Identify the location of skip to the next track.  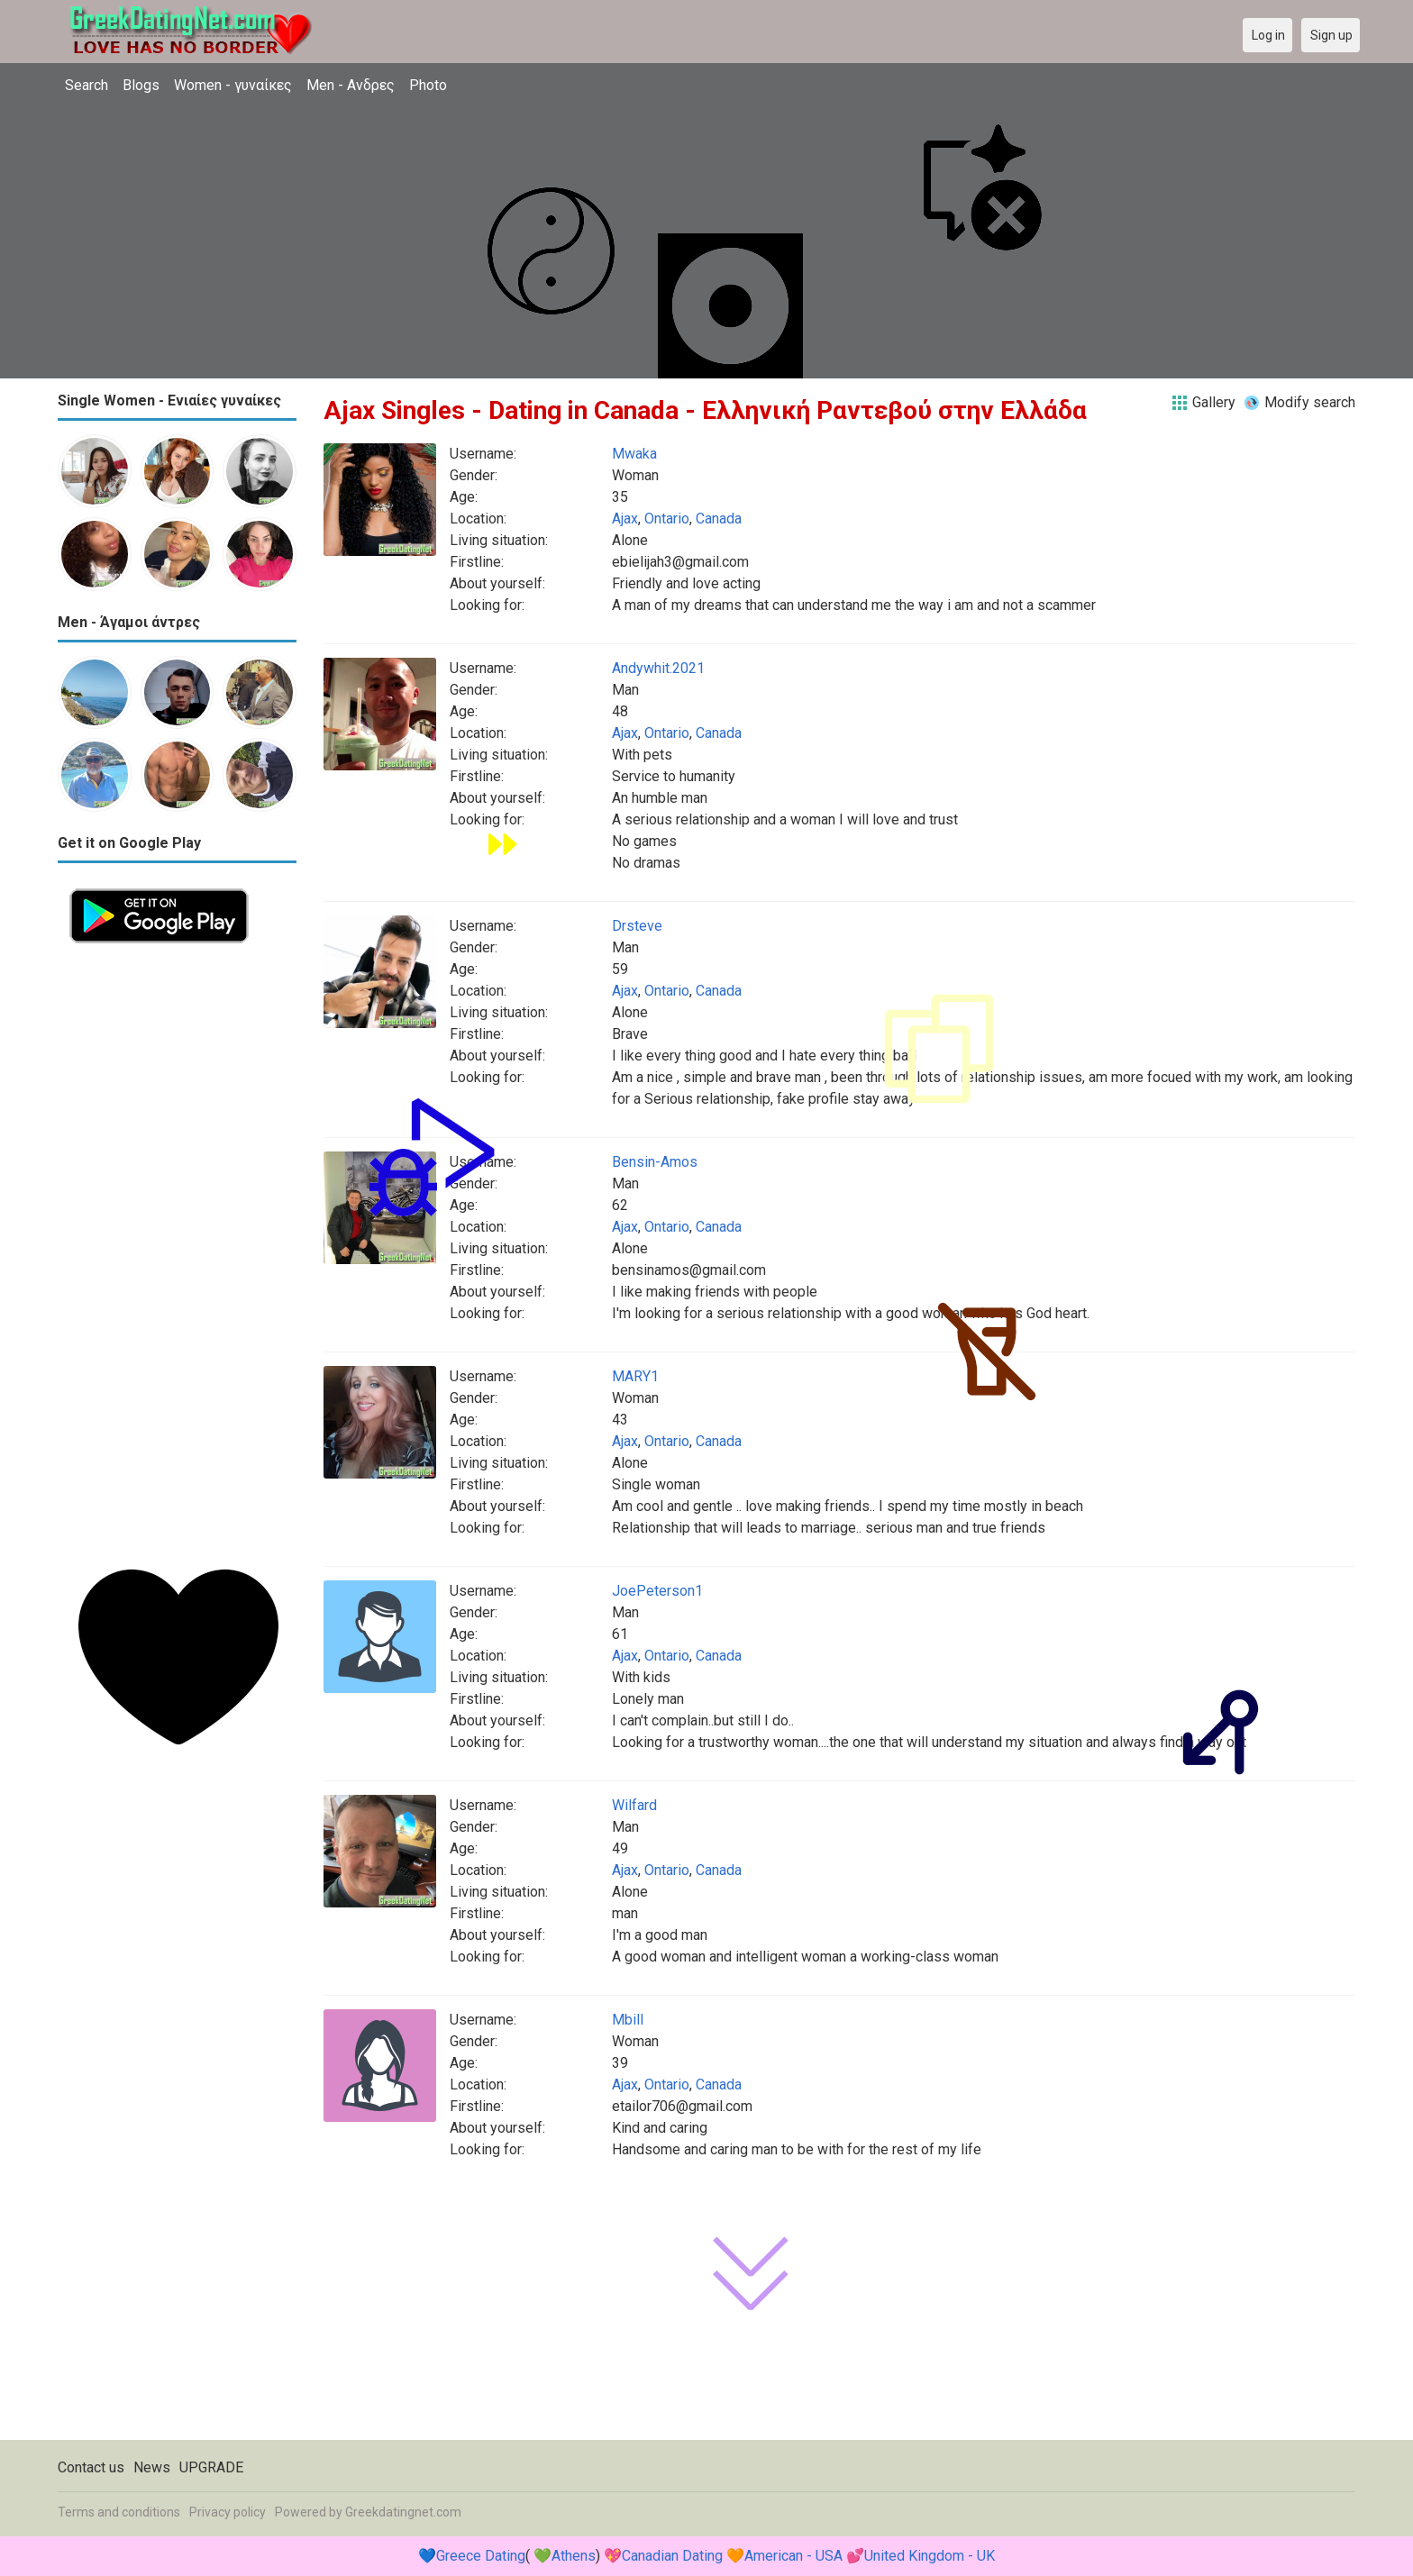
(502, 844).